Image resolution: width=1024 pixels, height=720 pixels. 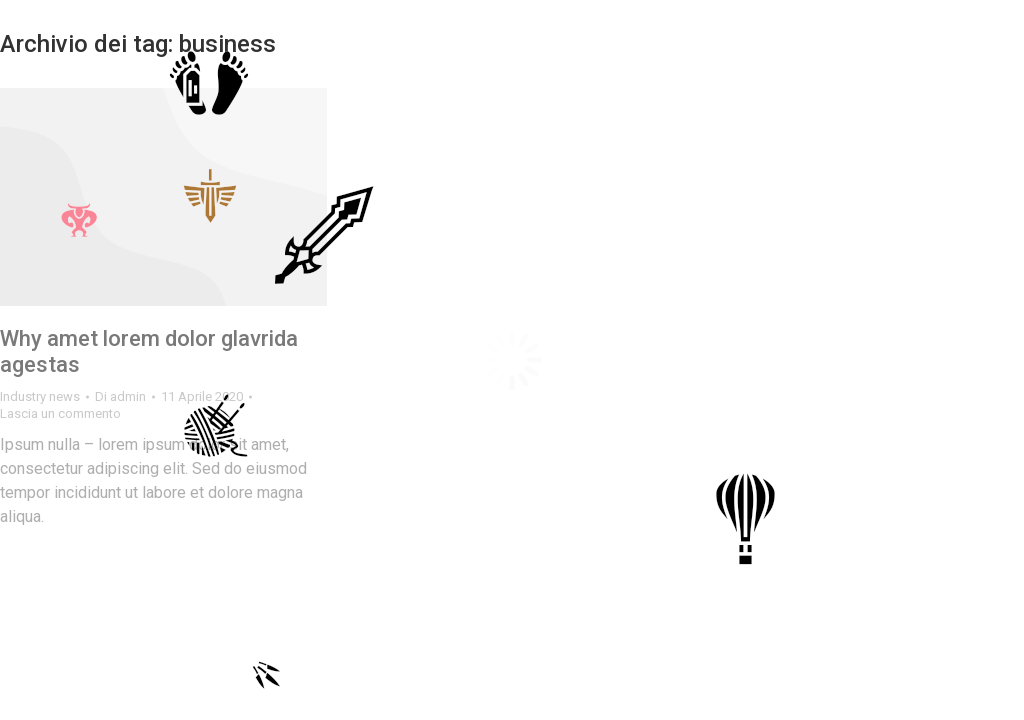 I want to click on select minotaur character or enemy type, so click(x=79, y=220).